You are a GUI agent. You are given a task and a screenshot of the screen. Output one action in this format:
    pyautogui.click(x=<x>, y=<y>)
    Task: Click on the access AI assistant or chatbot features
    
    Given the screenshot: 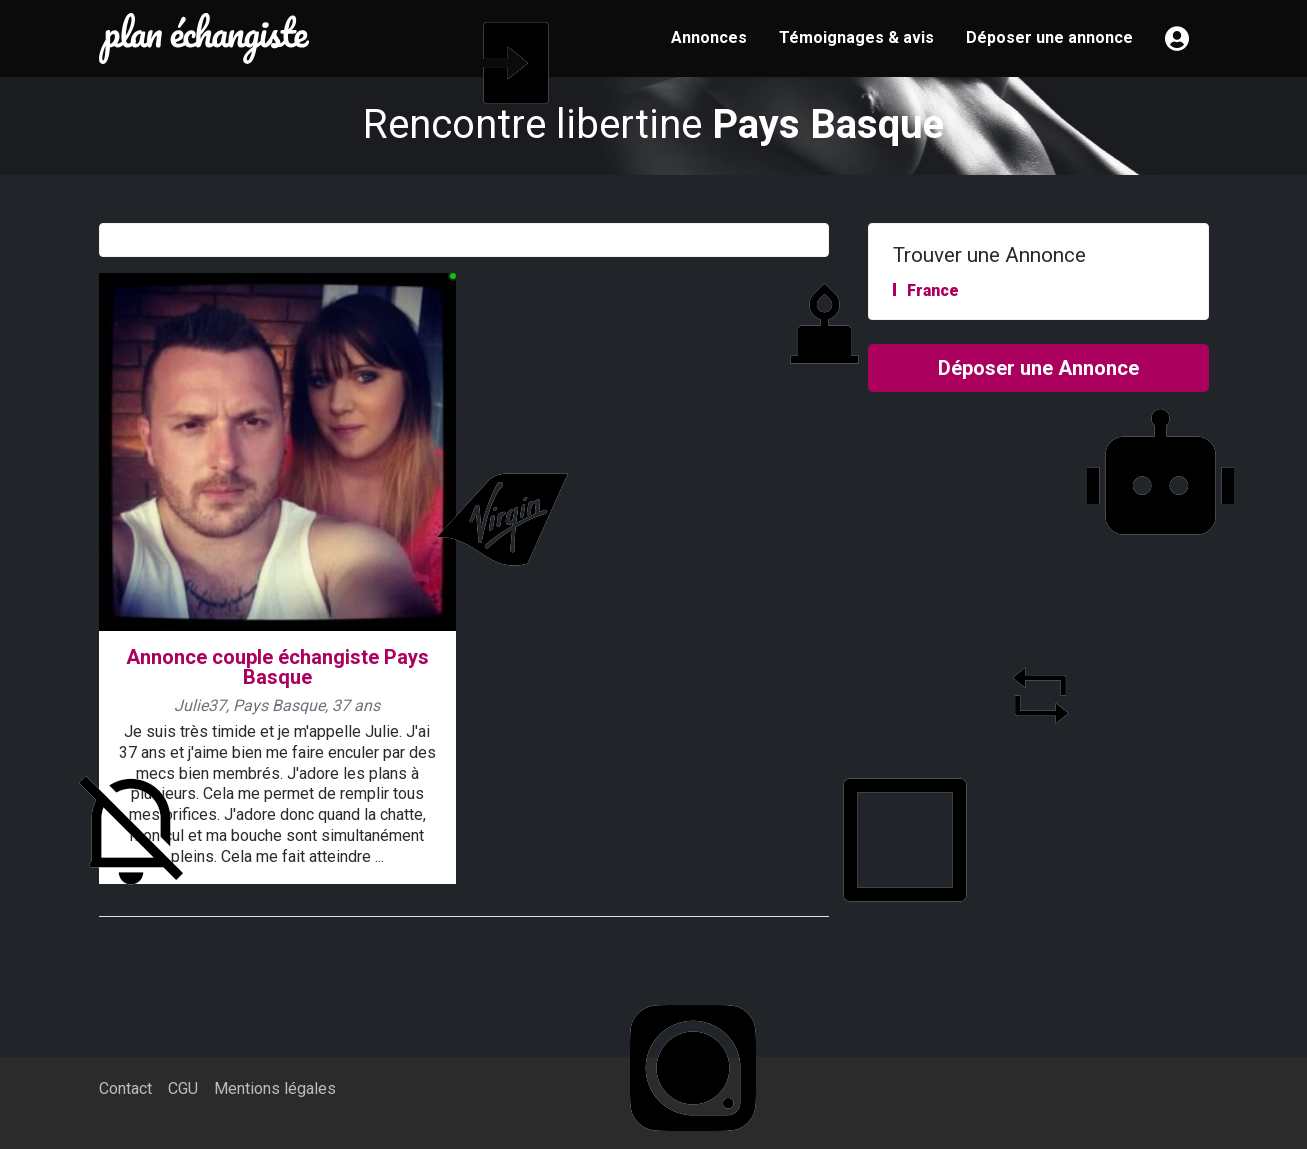 What is the action you would take?
    pyautogui.click(x=1160, y=479)
    